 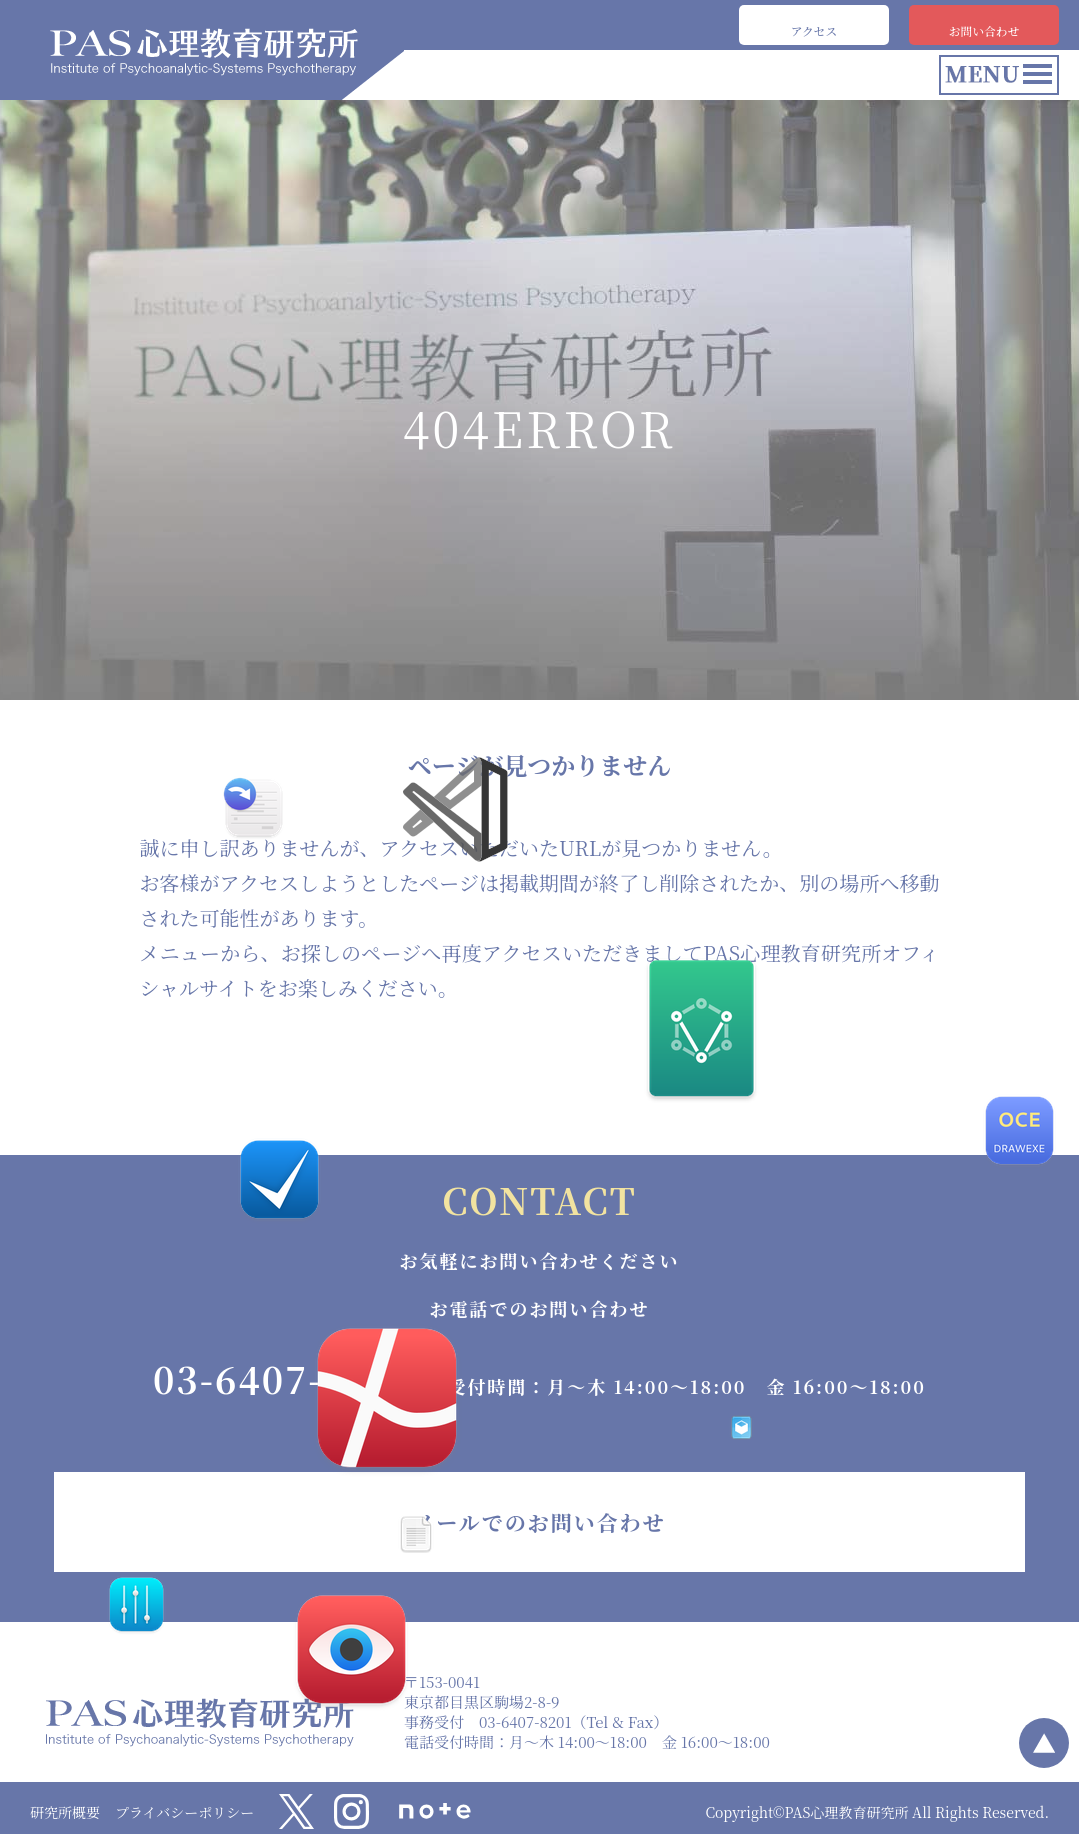 What do you see at coordinates (1019, 1130) in the screenshot?
I see `open OCE DRAWEXE application` at bounding box center [1019, 1130].